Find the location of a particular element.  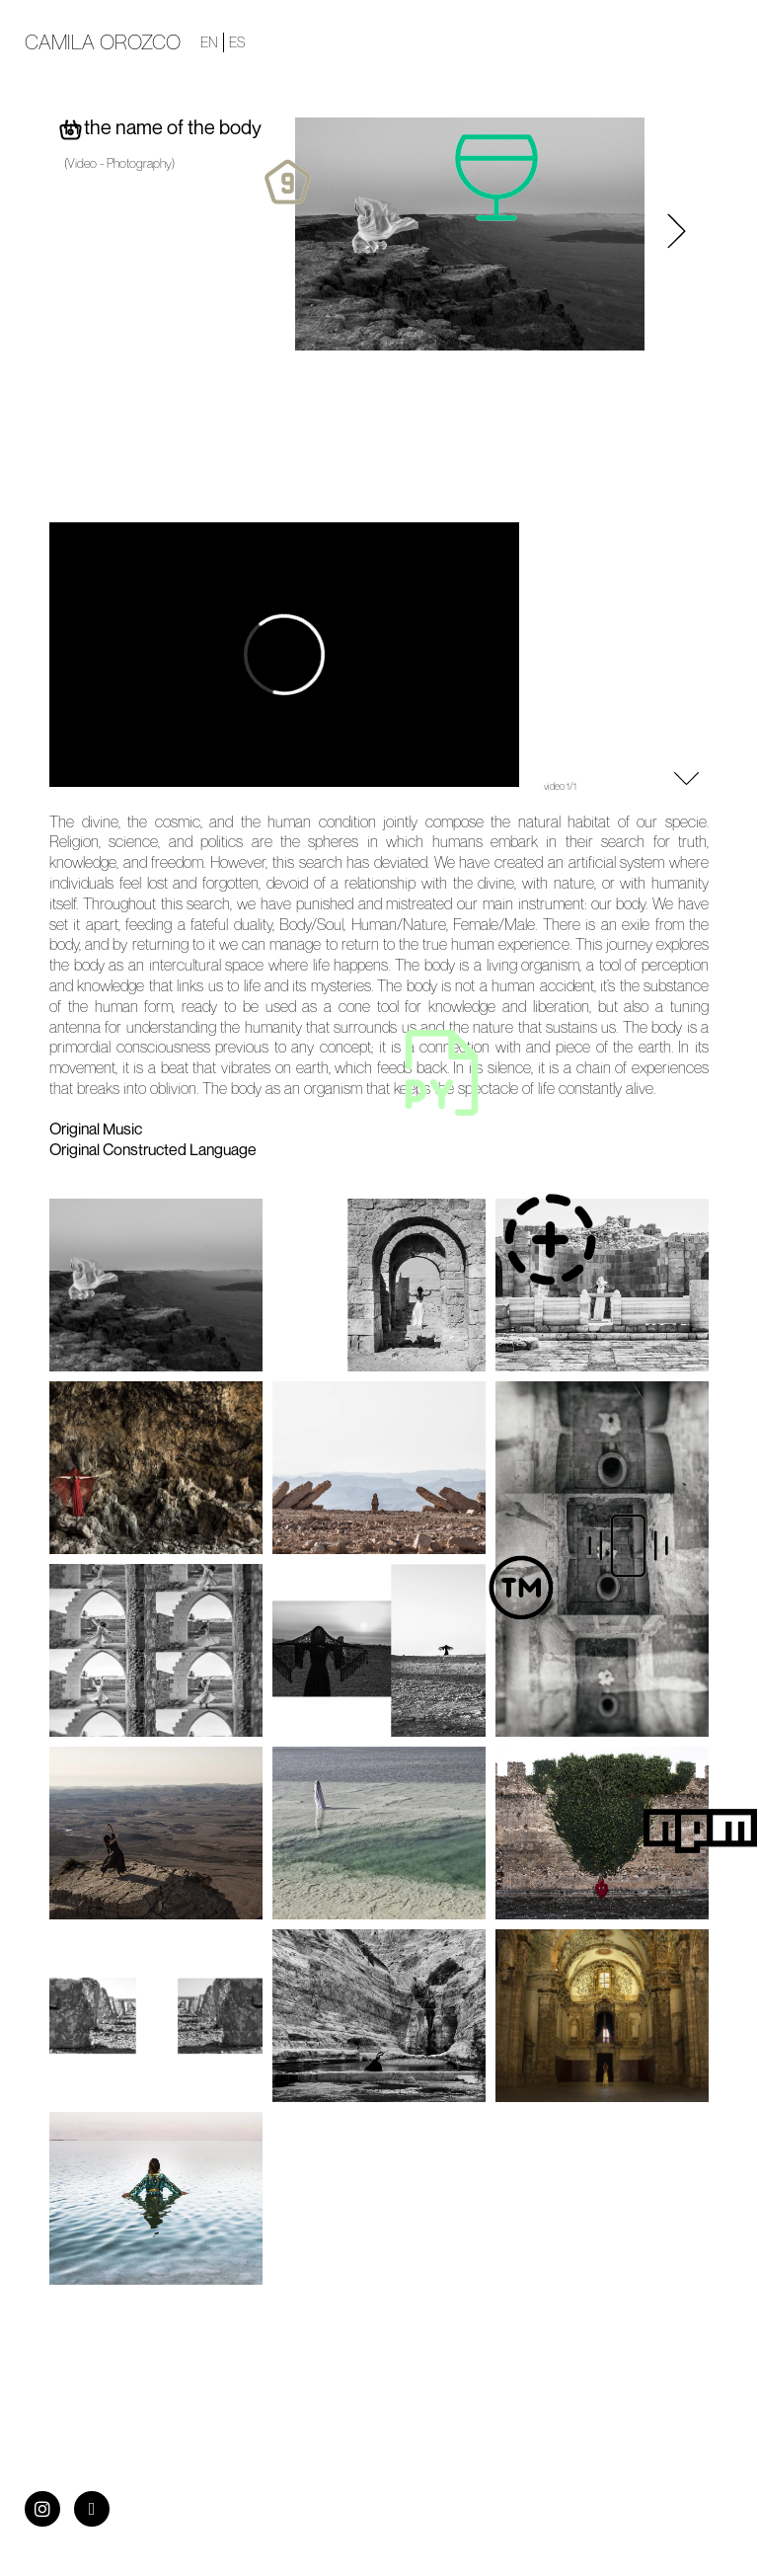

a python script or .py file is located at coordinates (441, 1072).